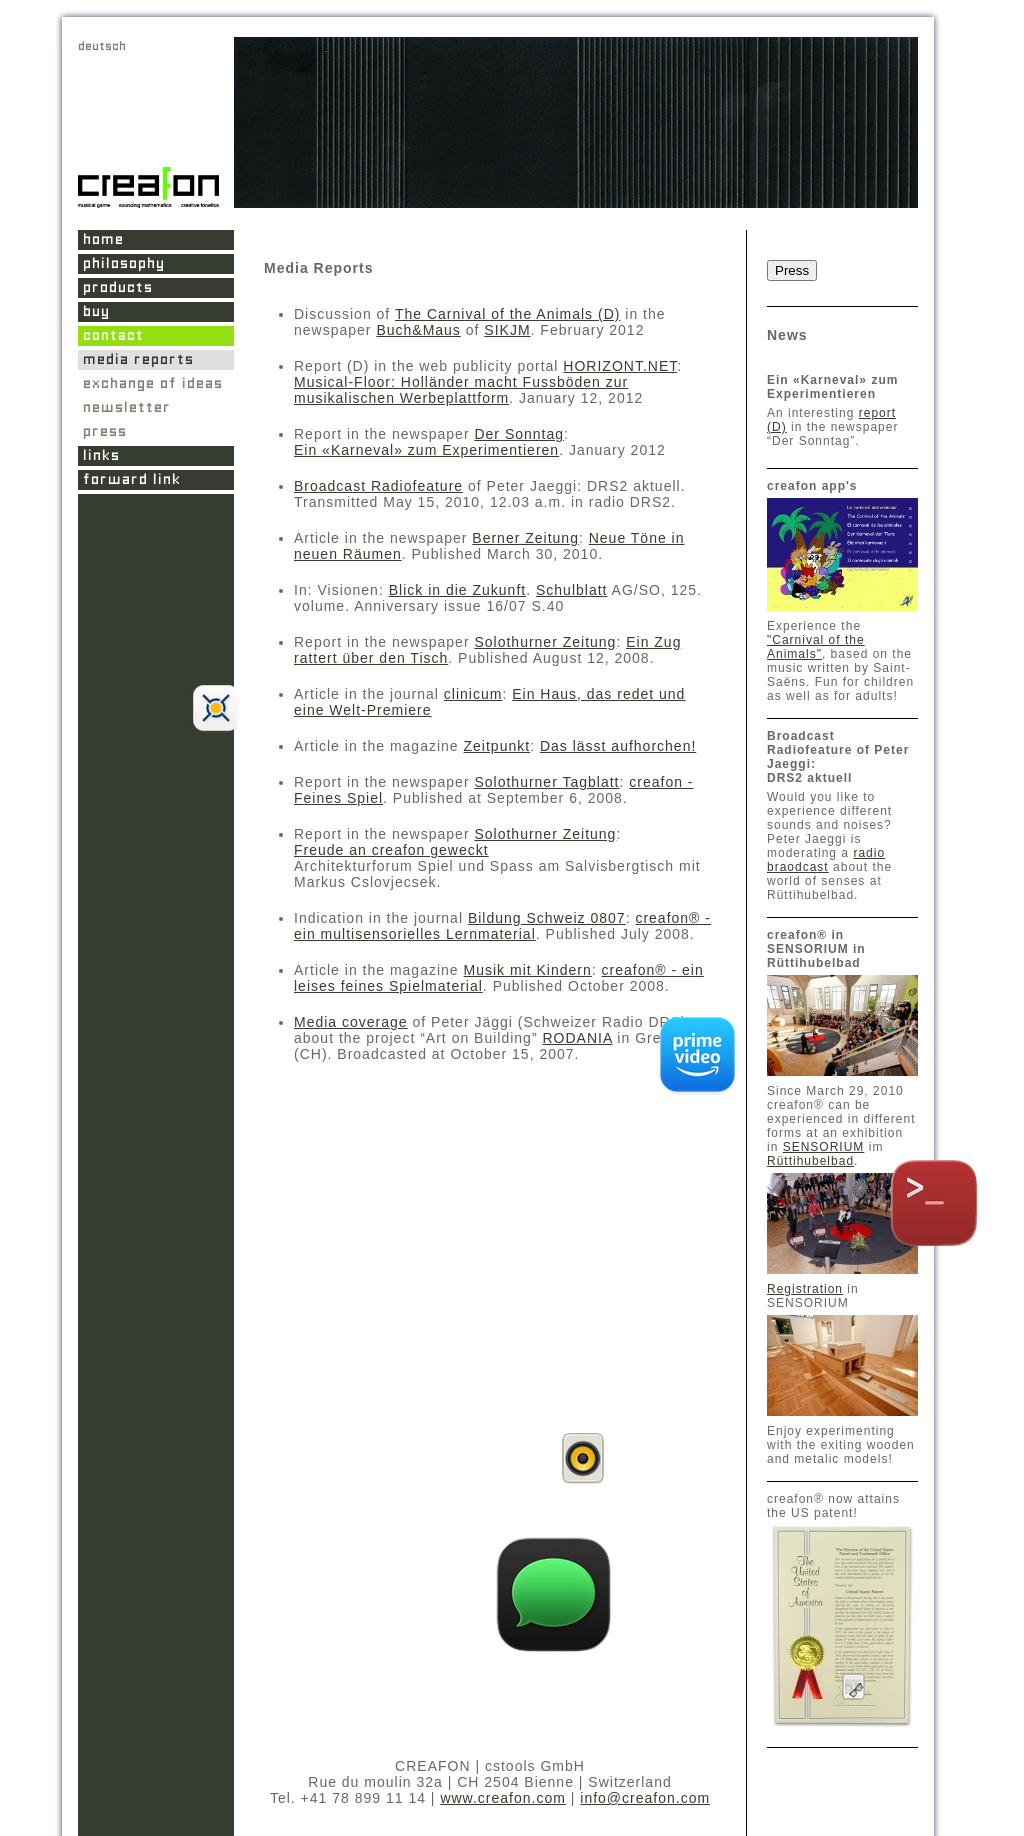 The width and height of the screenshot is (1024, 1836). I want to click on open terminal with superuser/root privileges, so click(934, 1203).